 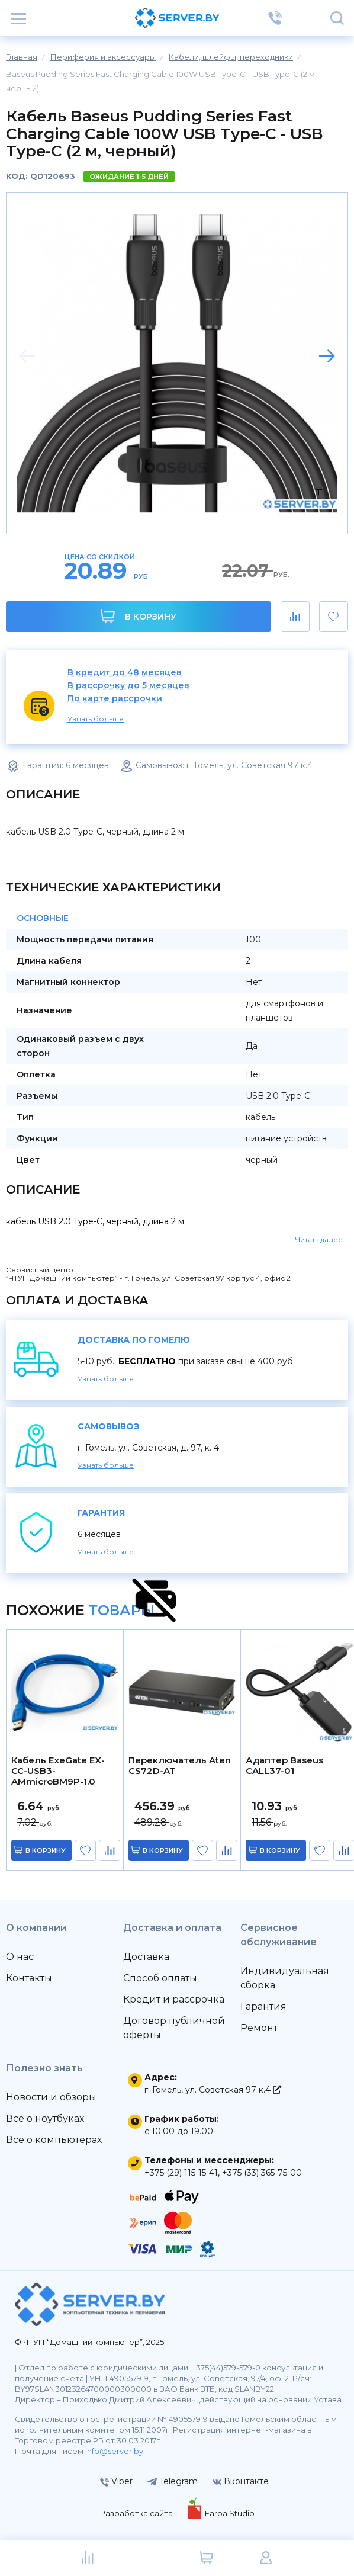 I want to click on printing is currently unavailable, so click(x=156, y=1599).